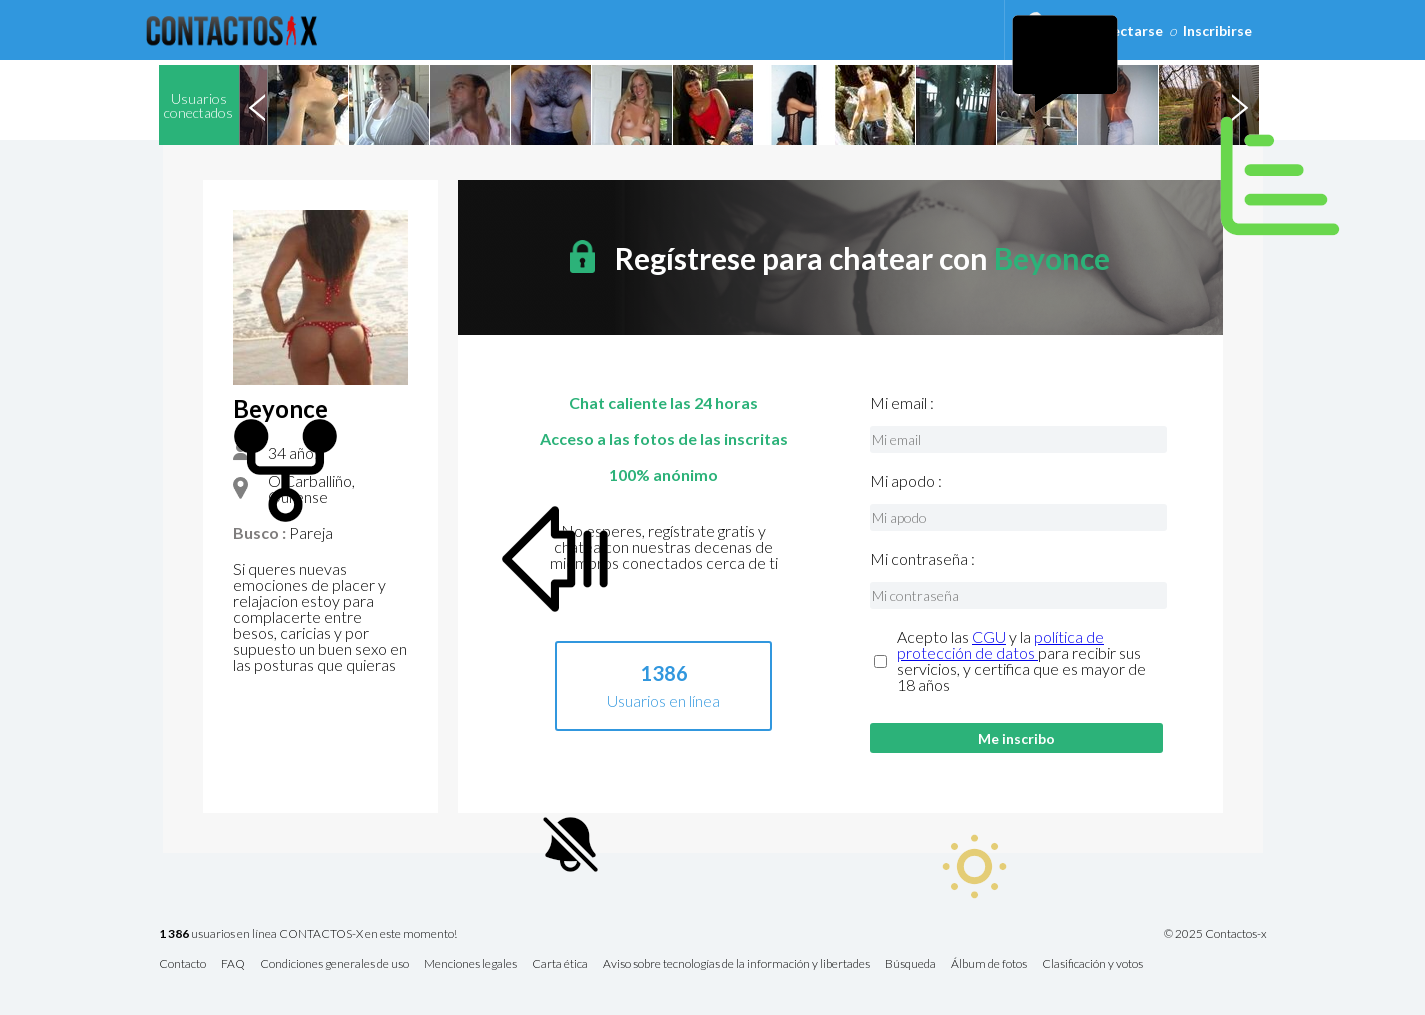 This screenshot has width=1425, height=1015. Describe the element at coordinates (285, 470) in the screenshot. I see `create a new branch or fork in a repository` at that location.